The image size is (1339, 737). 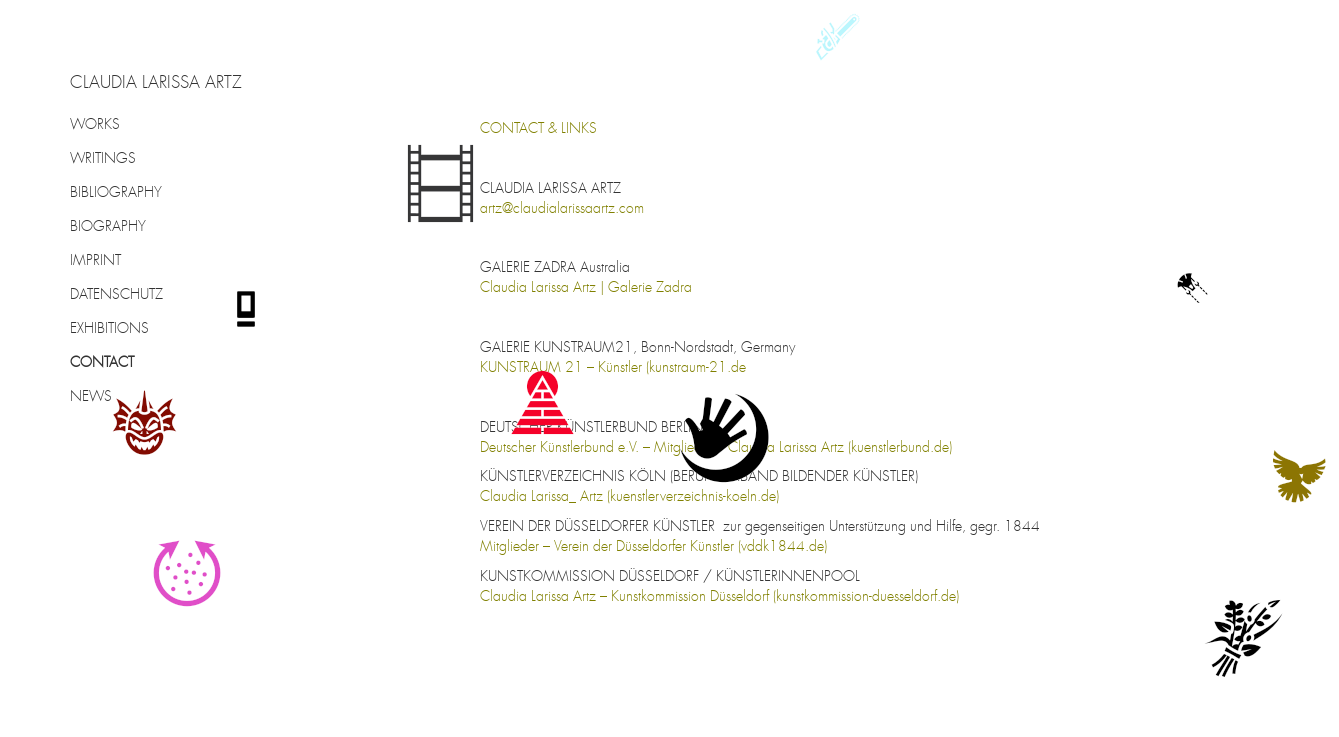 I want to click on access video or movie content, so click(x=440, y=183).